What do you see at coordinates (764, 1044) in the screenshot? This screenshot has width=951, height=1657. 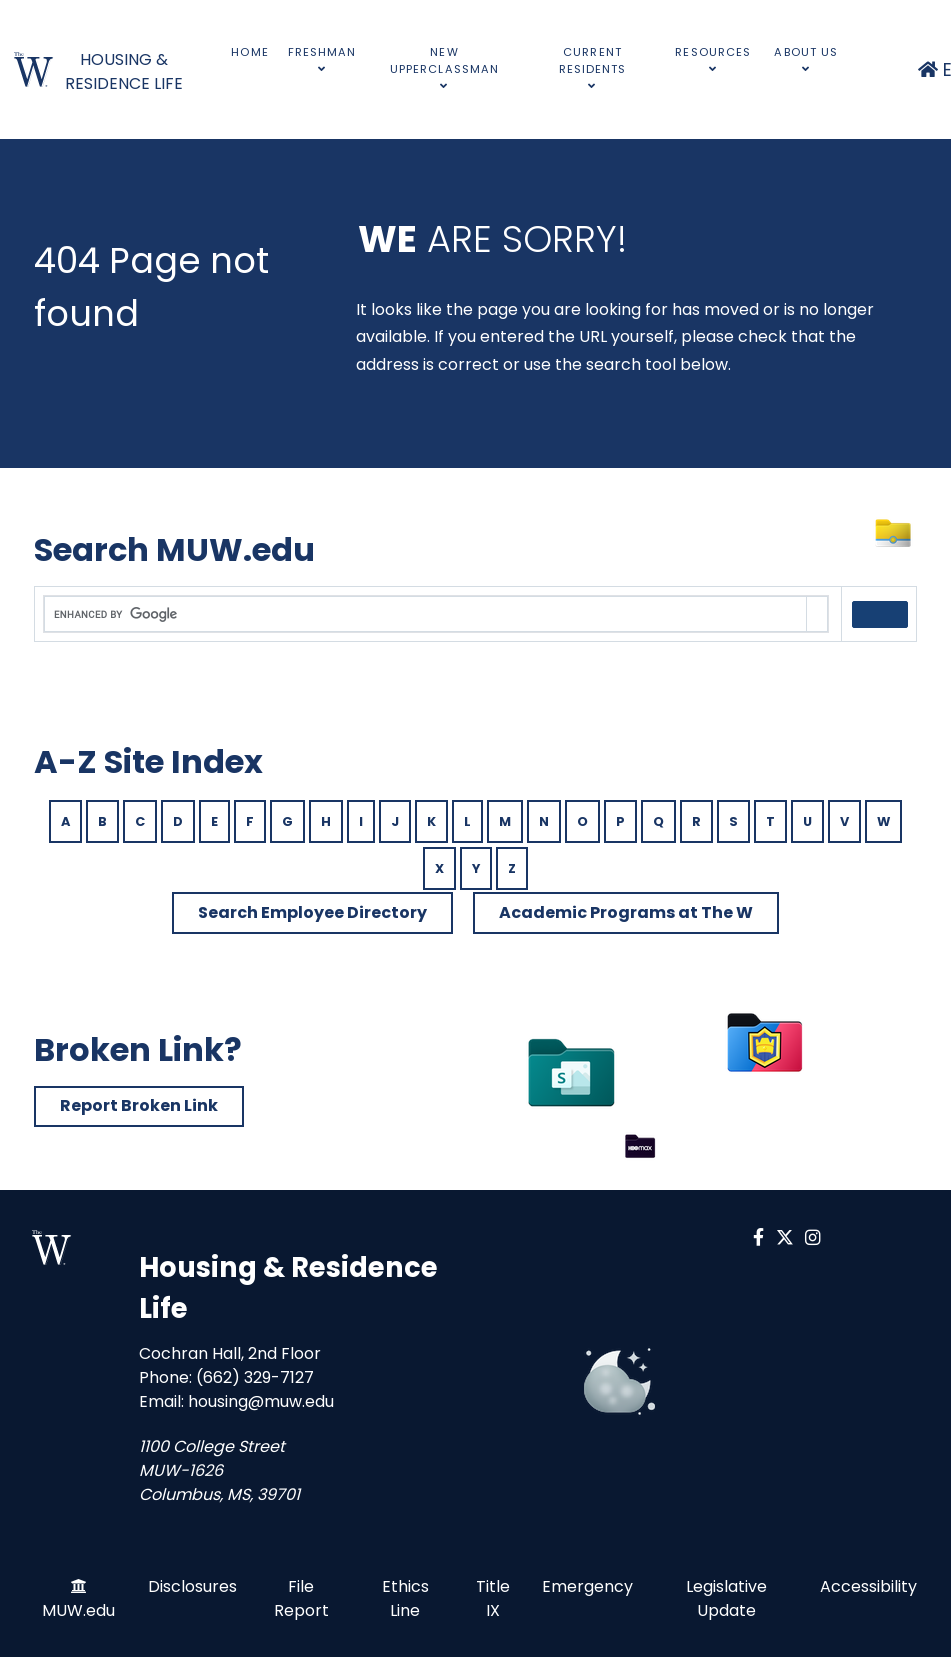 I see `open clash royale game files folder` at bounding box center [764, 1044].